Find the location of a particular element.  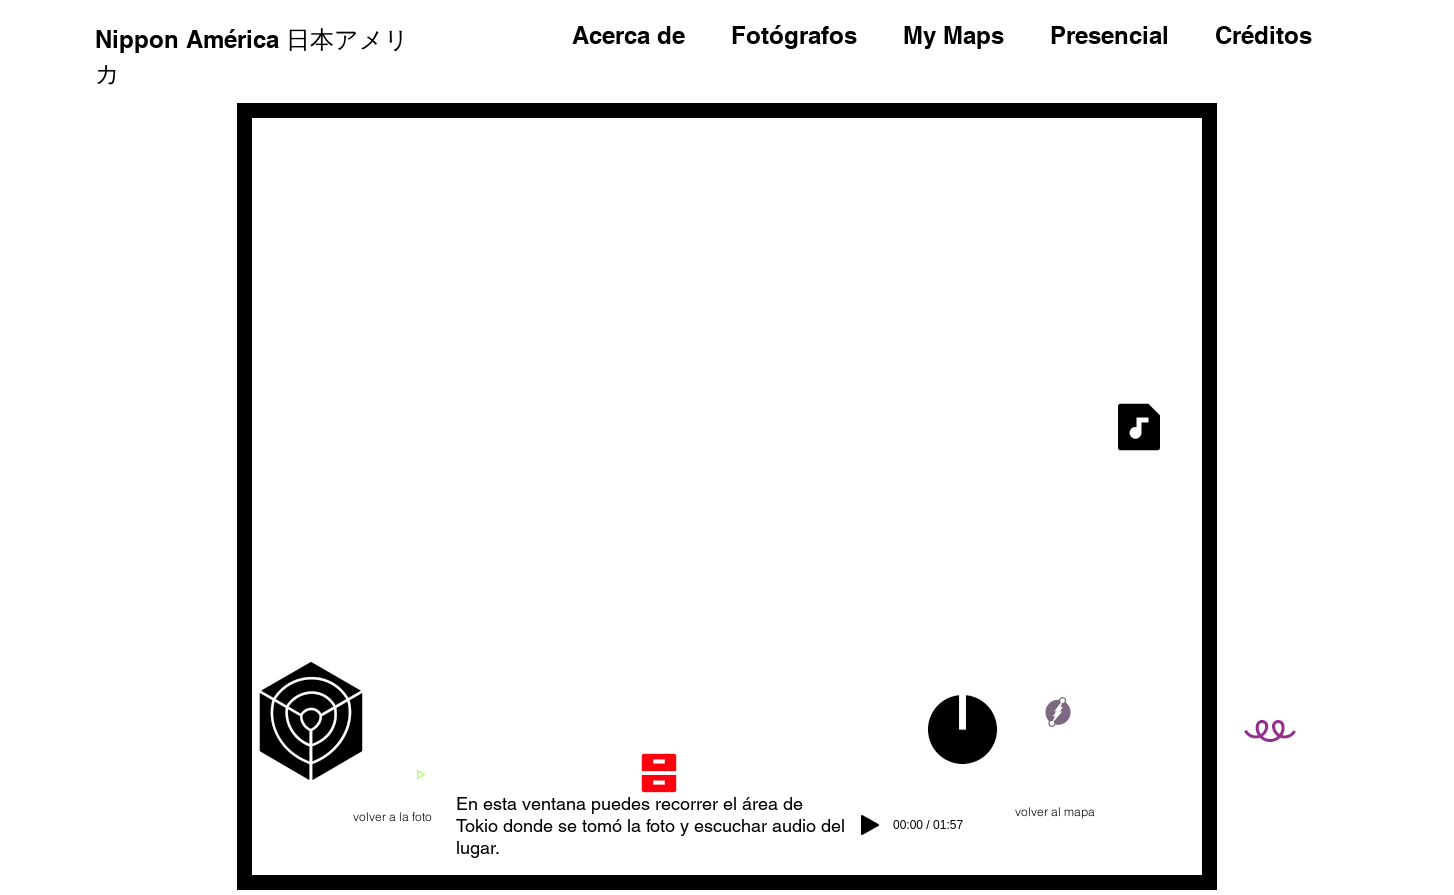

visit teespring storefront is located at coordinates (1270, 731).